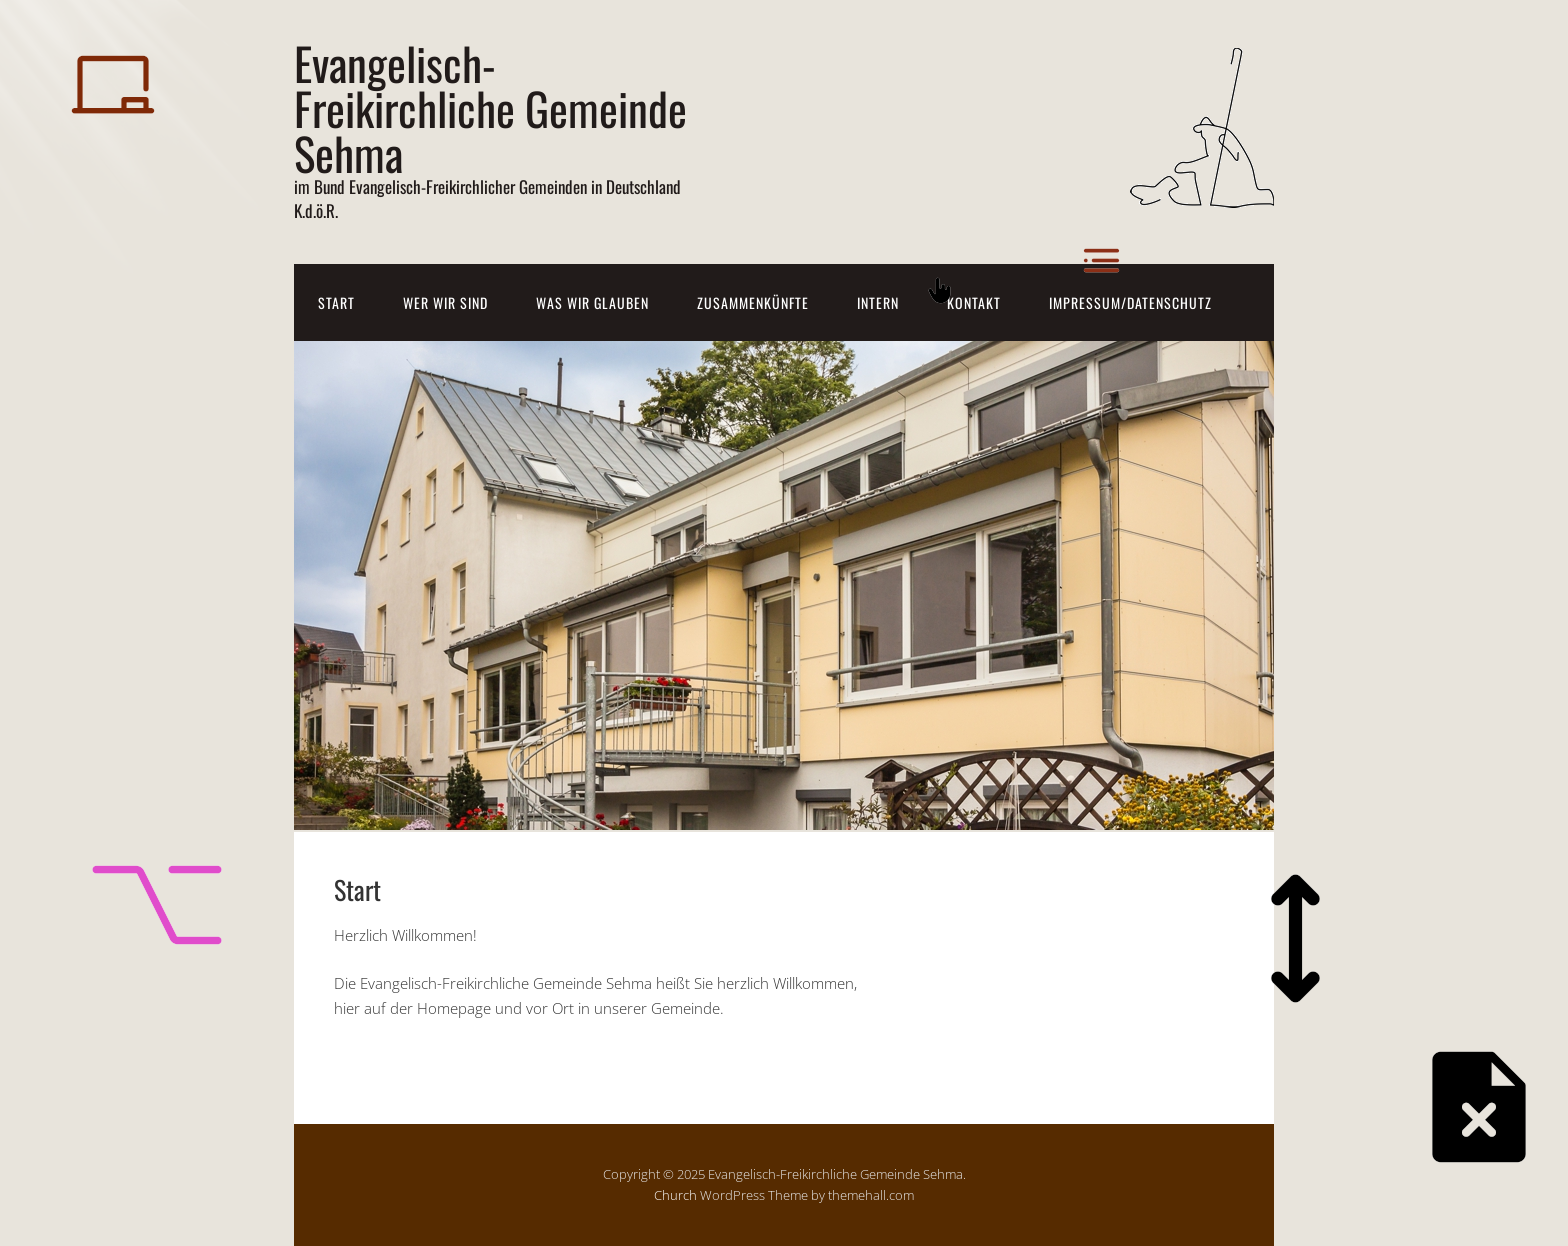 This screenshot has width=1568, height=1246. What do you see at coordinates (1479, 1107) in the screenshot?
I see `delete or remove a file` at bounding box center [1479, 1107].